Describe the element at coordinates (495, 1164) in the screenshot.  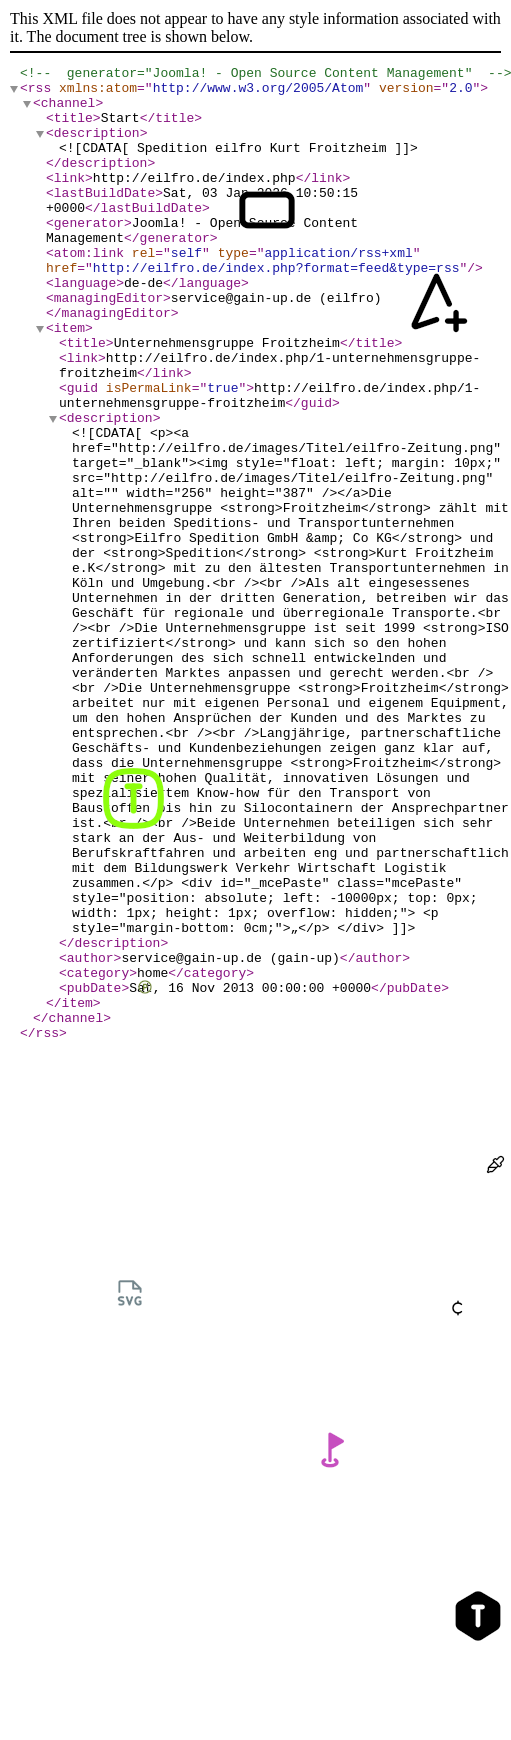
I see `sample a color from the canvas` at that location.